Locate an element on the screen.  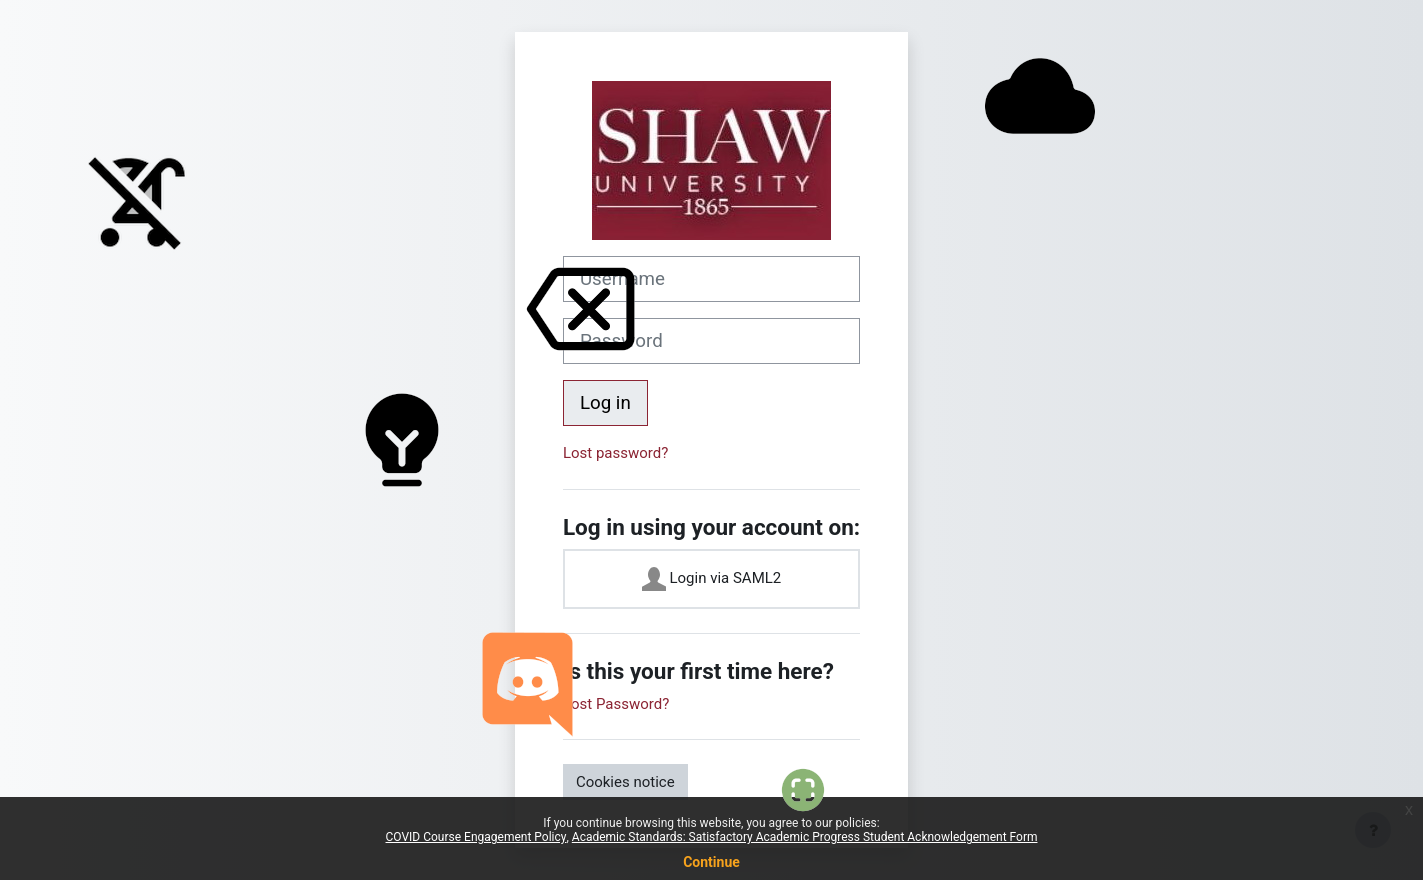
access tips or helpful suggestions is located at coordinates (402, 440).